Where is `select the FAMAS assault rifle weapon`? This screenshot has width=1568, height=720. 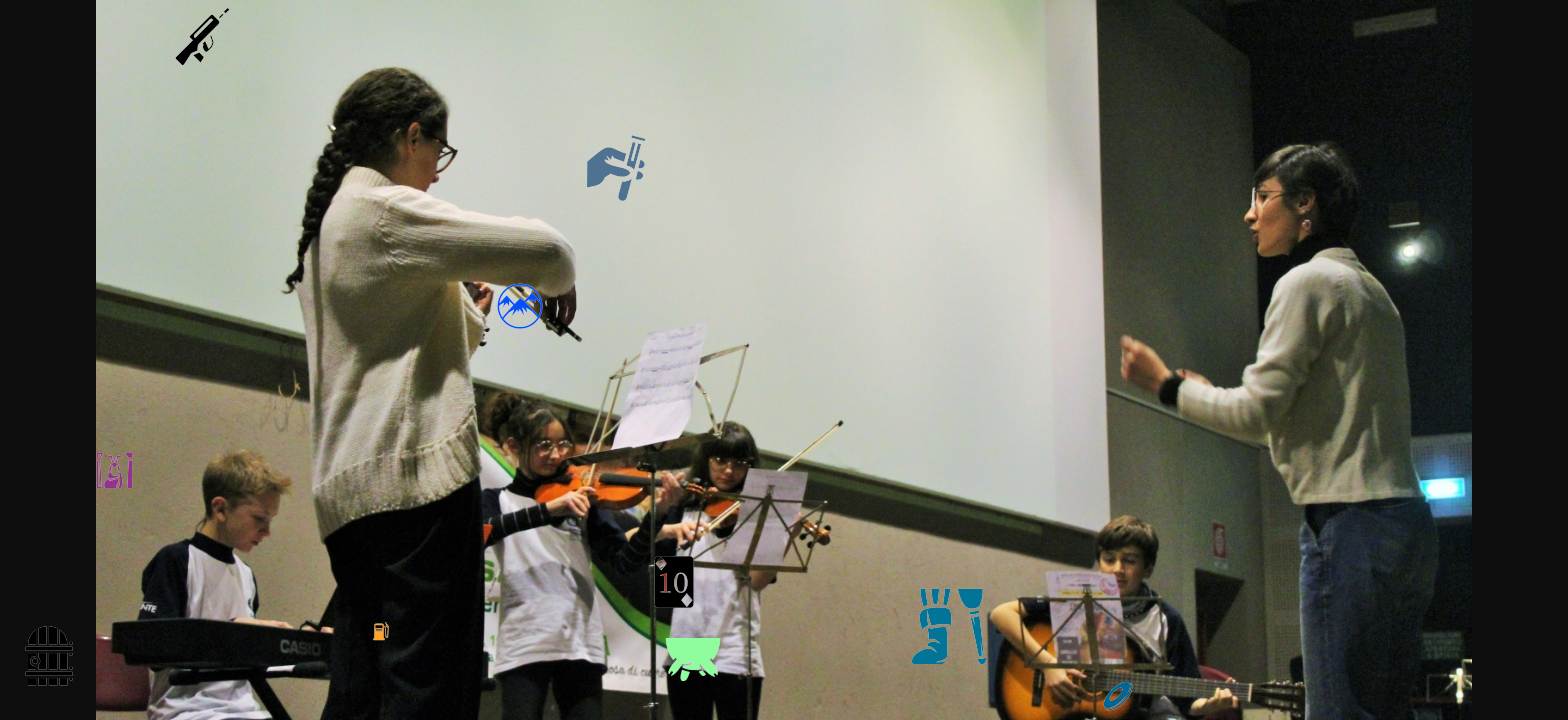
select the FAMAS assault rifle weapon is located at coordinates (202, 36).